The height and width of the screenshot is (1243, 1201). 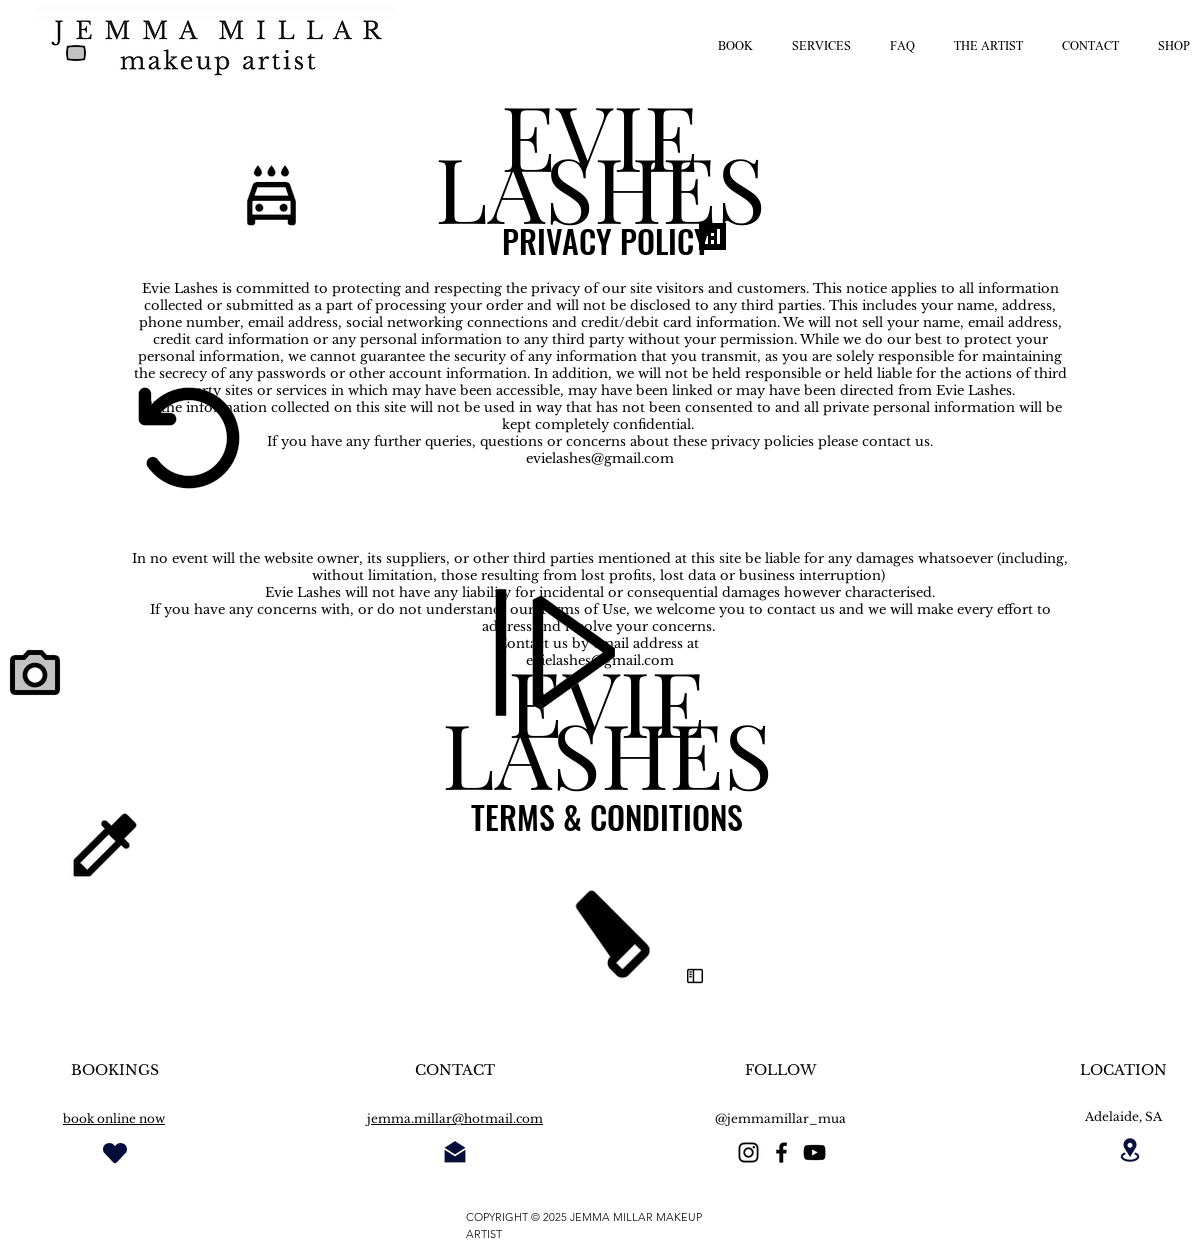 What do you see at coordinates (695, 976) in the screenshot?
I see `show sidebar navigation panel` at bounding box center [695, 976].